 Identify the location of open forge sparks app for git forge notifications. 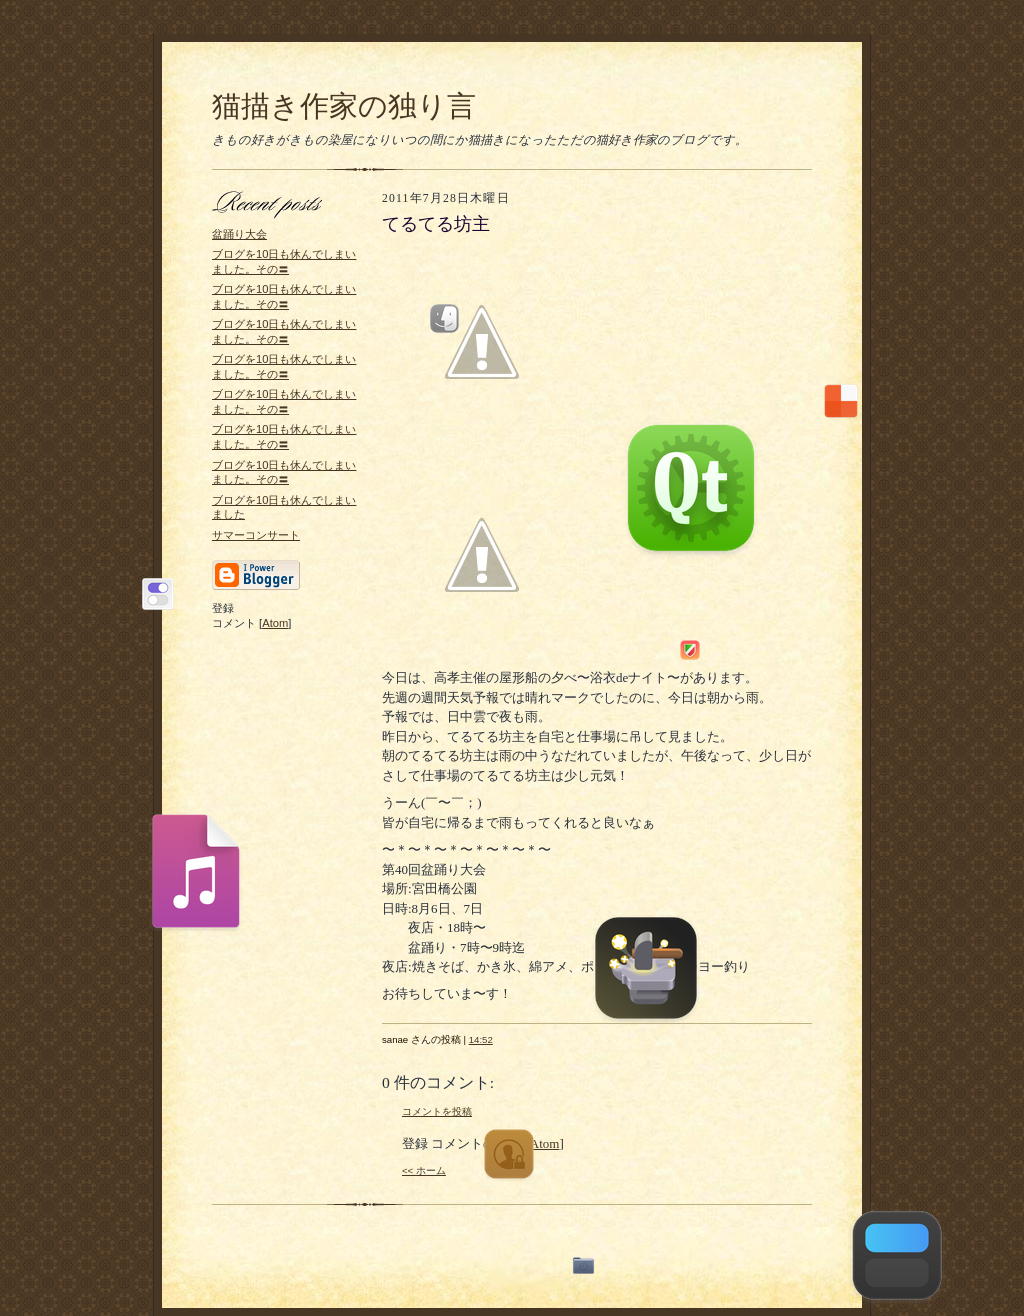
(646, 968).